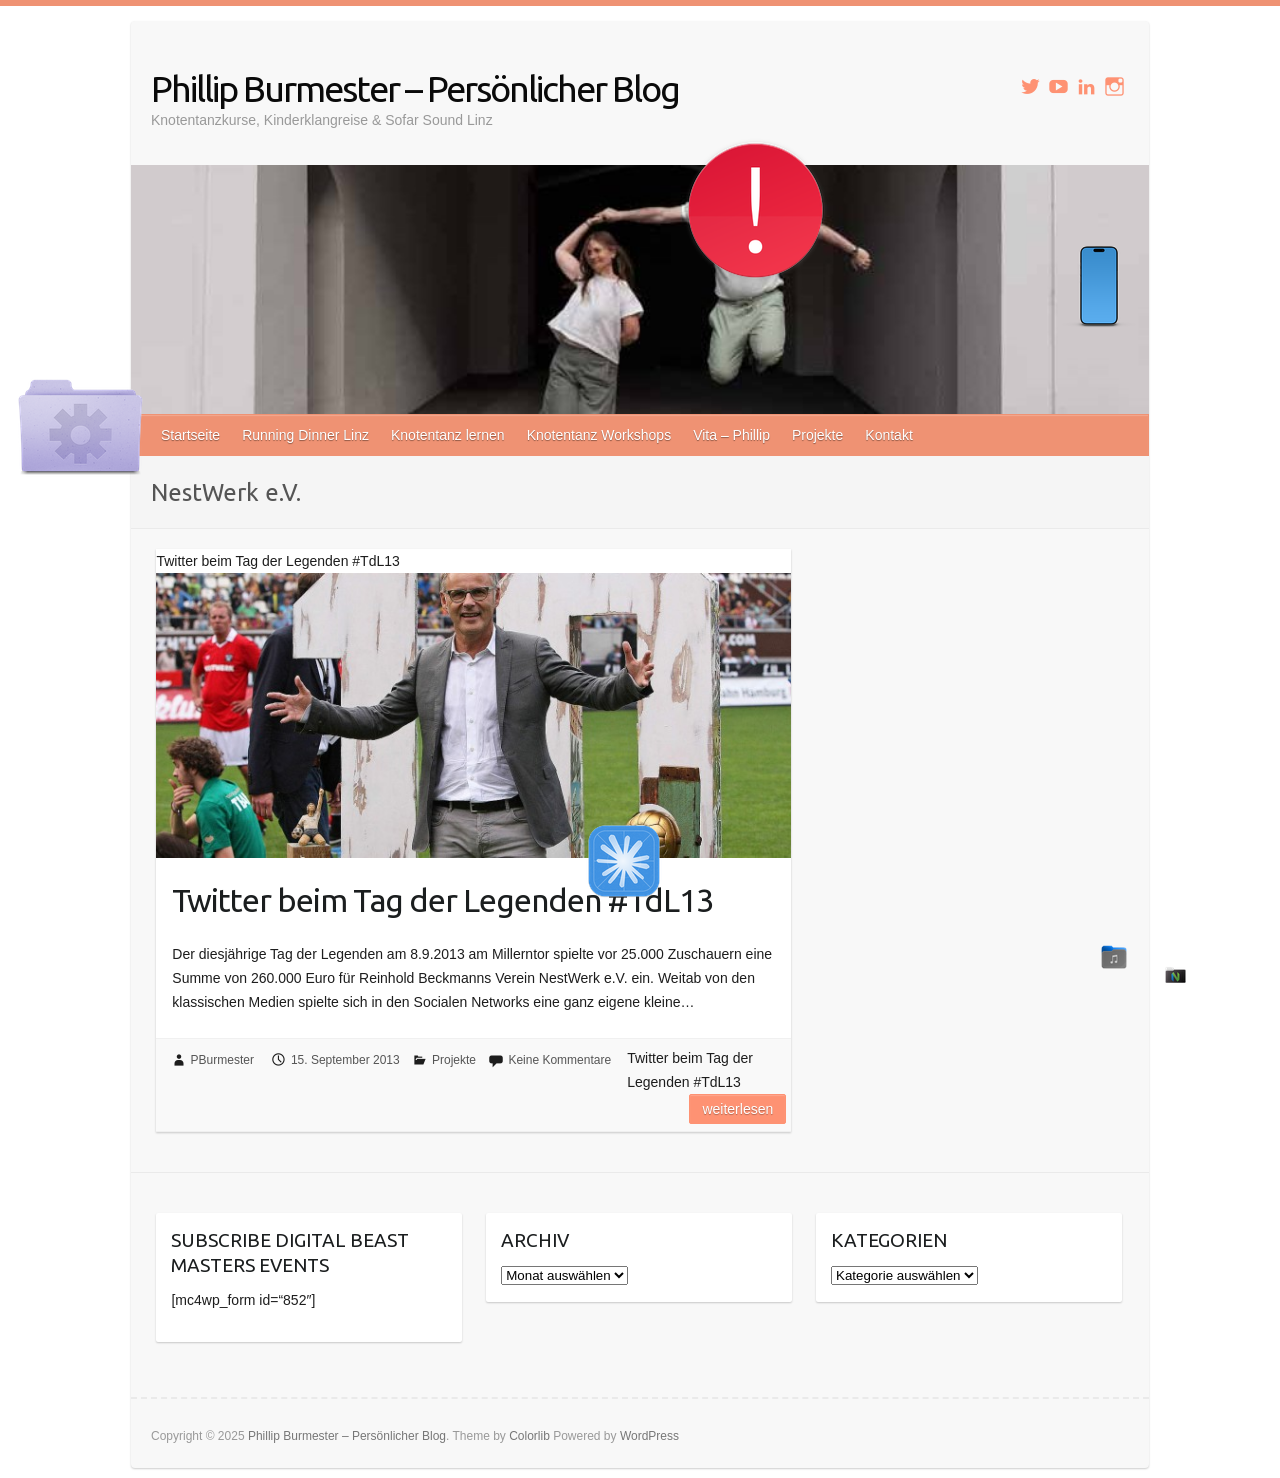  What do you see at coordinates (755, 210) in the screenshot?
I see `indicates an important alert or warning` at bounding box center [755, 210].